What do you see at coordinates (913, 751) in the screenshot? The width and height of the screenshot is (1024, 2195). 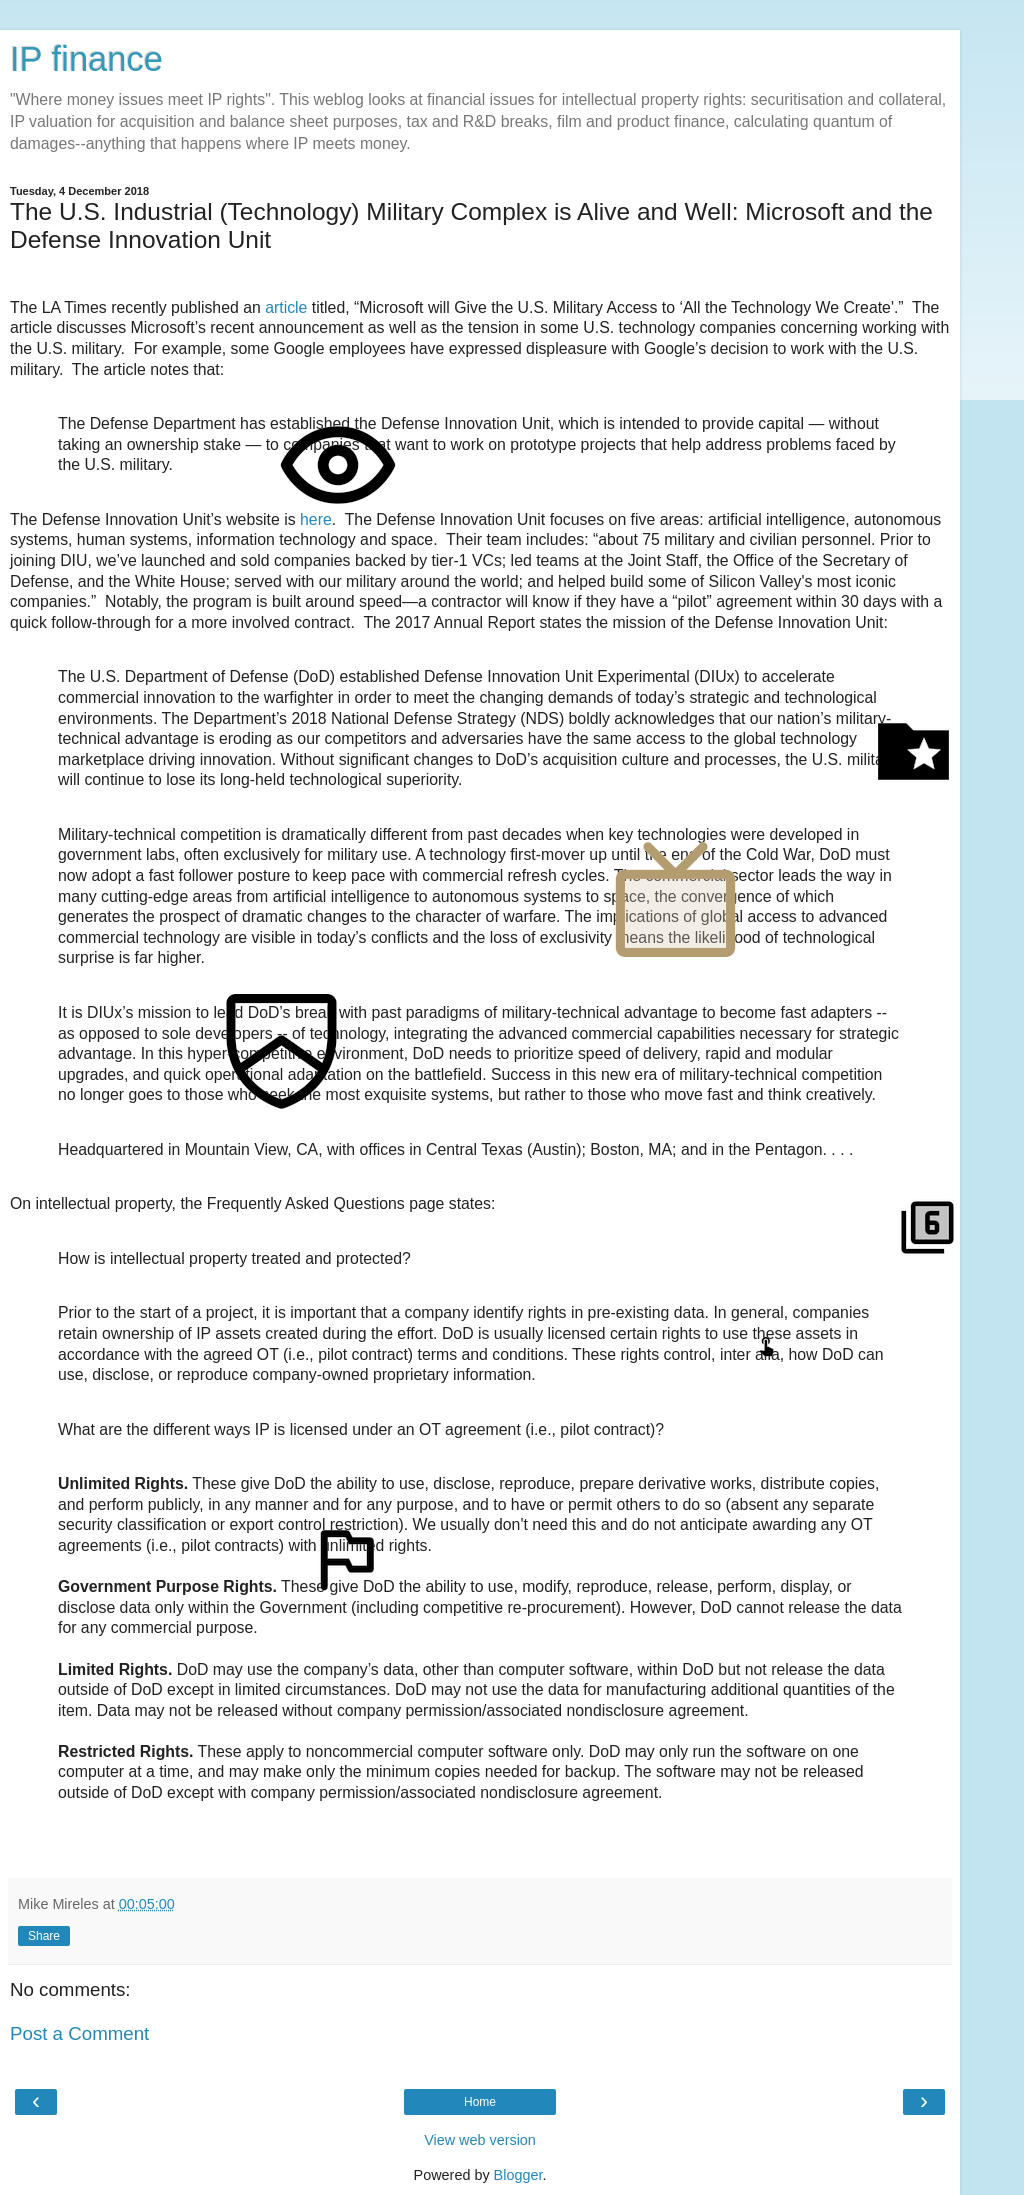 I see `access your starred or favorite files` at bounding box center [913, 751].